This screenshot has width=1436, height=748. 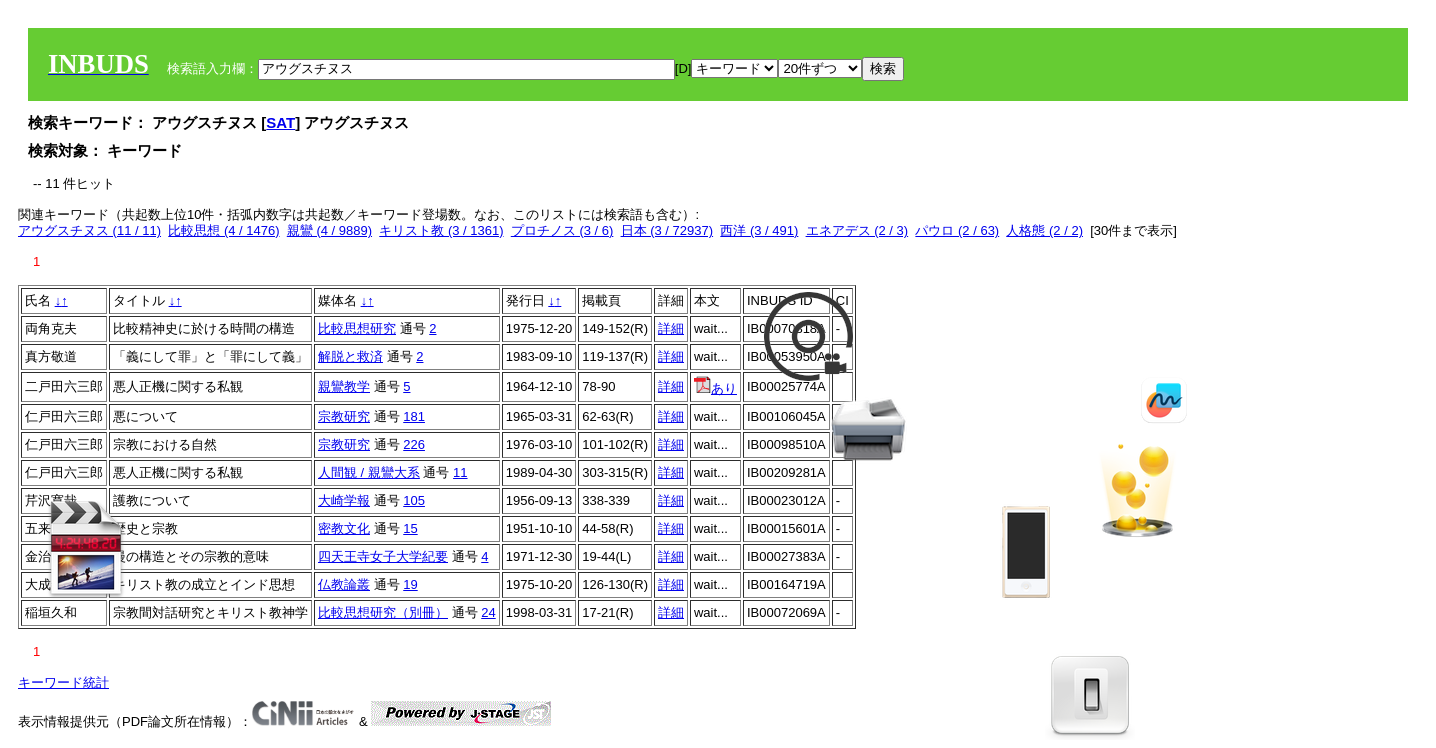 What do you see at coordinates (86, 550) in the screenshot?
I see `open iMovie project library` at bounding box center [86, 550].